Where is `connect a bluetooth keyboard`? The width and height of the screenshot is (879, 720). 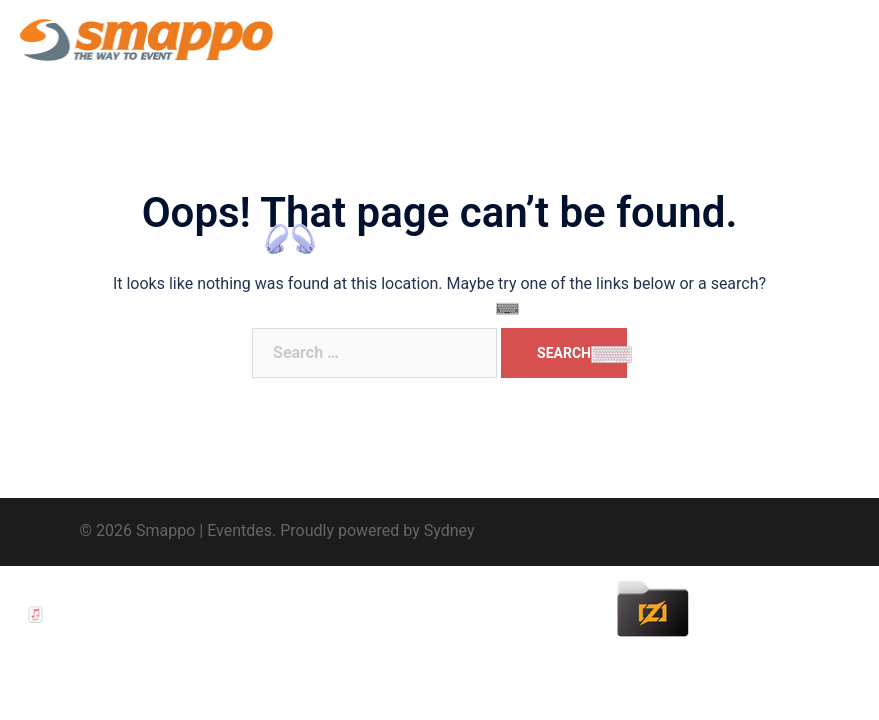
connect a bluetooth keyboard is located at coordinates (611, 354).